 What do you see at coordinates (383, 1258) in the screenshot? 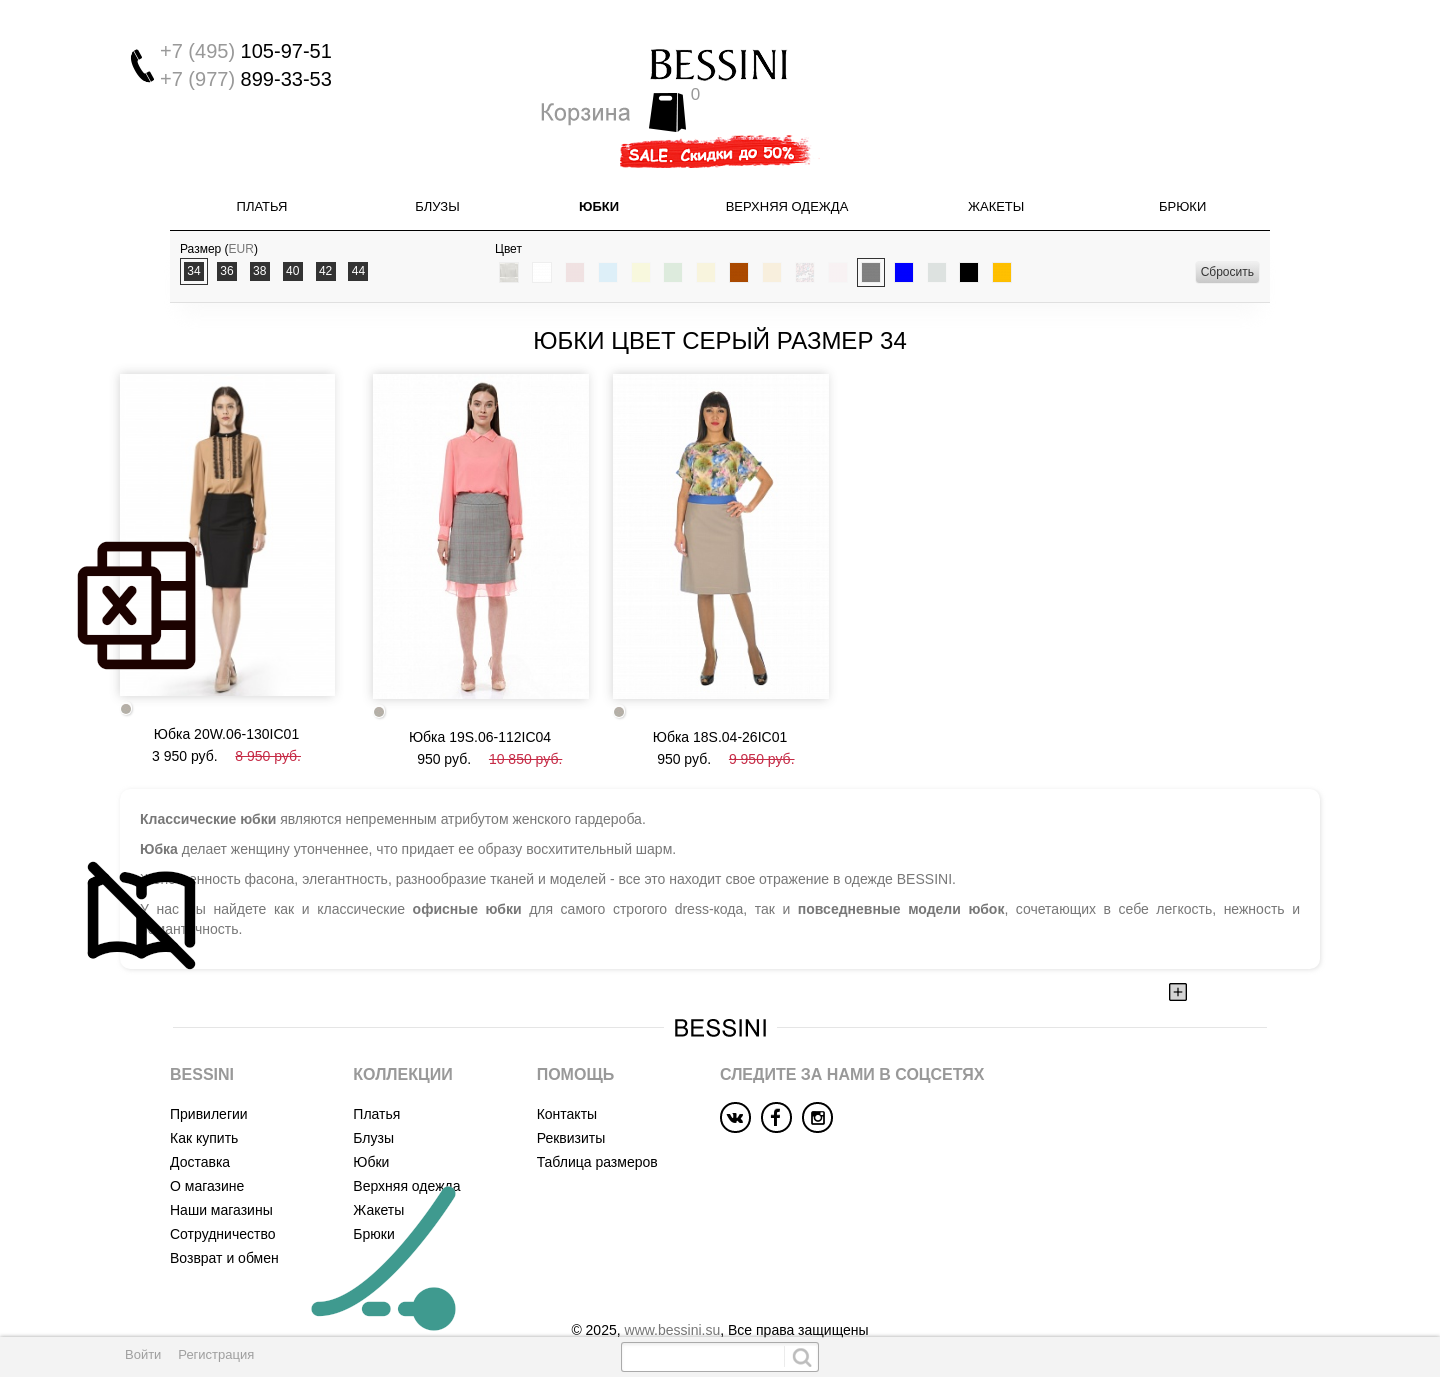
I see `adjust ease-in animation curve` at bounding box center [383, 1258].